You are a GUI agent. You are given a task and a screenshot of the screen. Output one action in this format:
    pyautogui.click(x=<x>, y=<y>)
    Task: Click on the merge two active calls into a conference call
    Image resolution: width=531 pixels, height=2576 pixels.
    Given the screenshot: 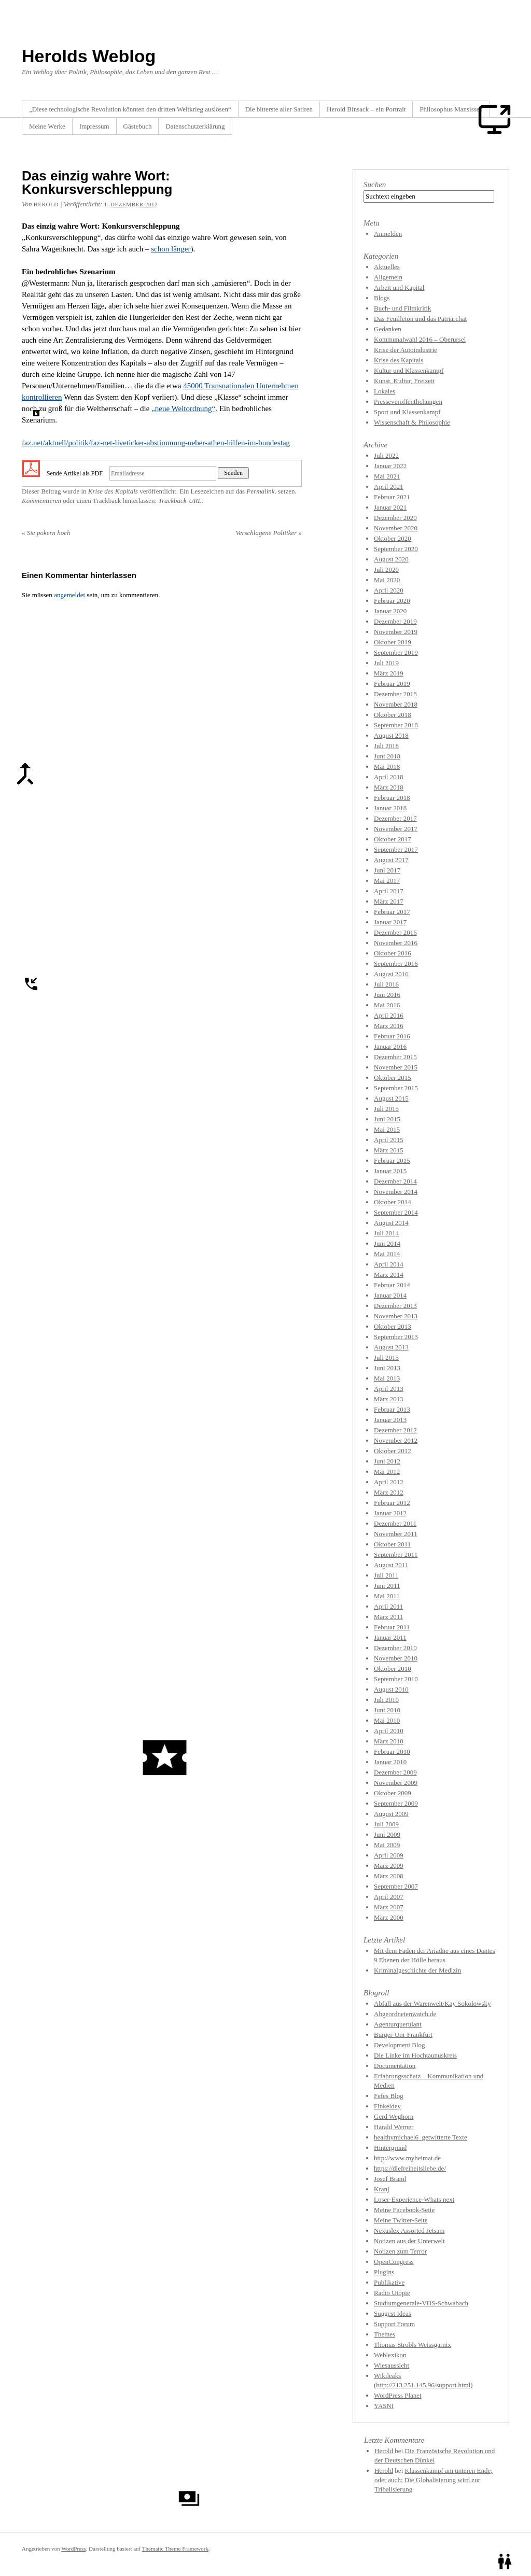 What is the action you would take?
    pyautogui.click(x=25, y=773)
    